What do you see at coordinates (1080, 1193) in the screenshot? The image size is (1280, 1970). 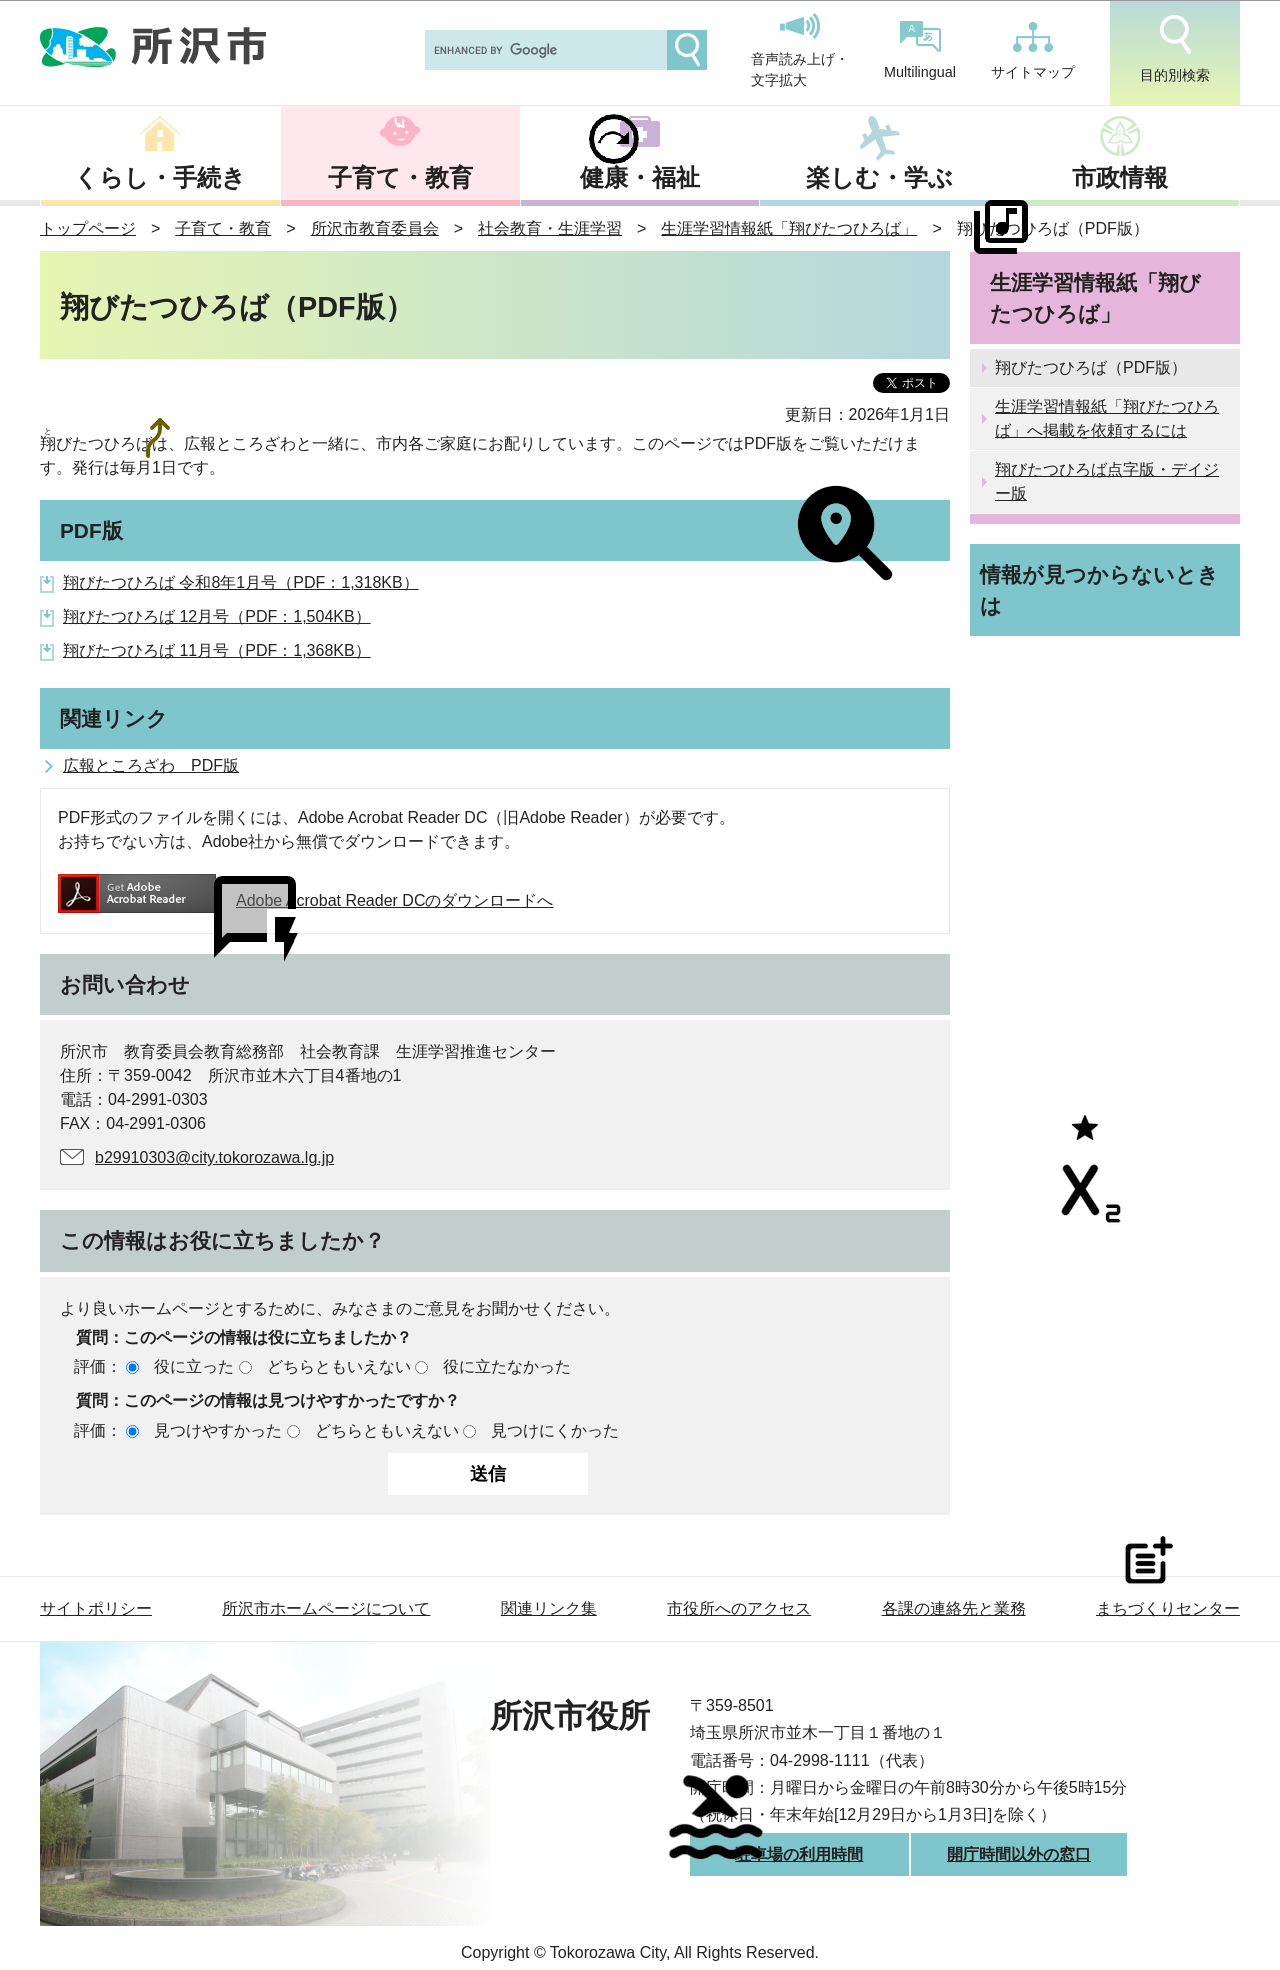 I see `apply subscript formatting to selected text` at bounding box center [1080, 1193].